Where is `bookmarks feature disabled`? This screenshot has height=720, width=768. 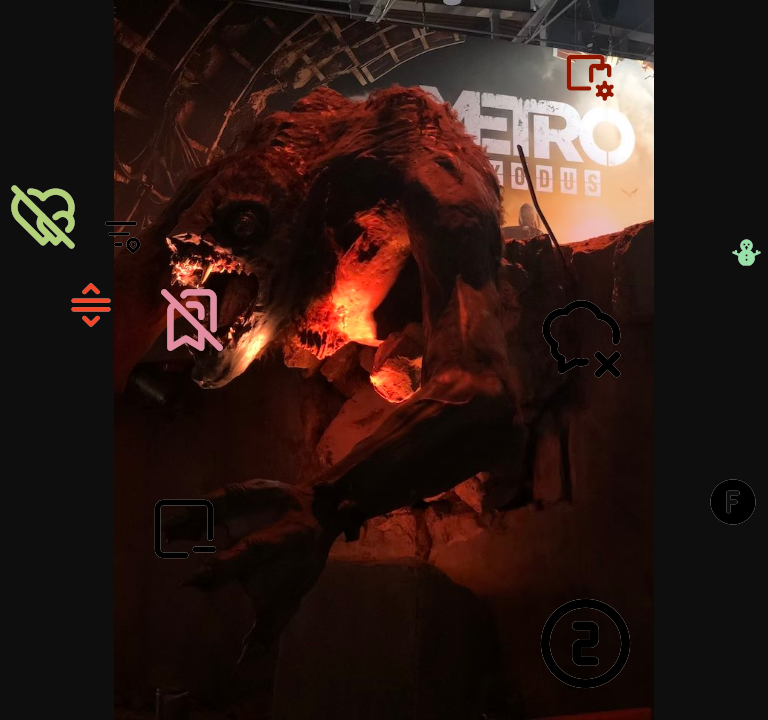
bookmarks feature disabled is located at coordinates (192, 320).